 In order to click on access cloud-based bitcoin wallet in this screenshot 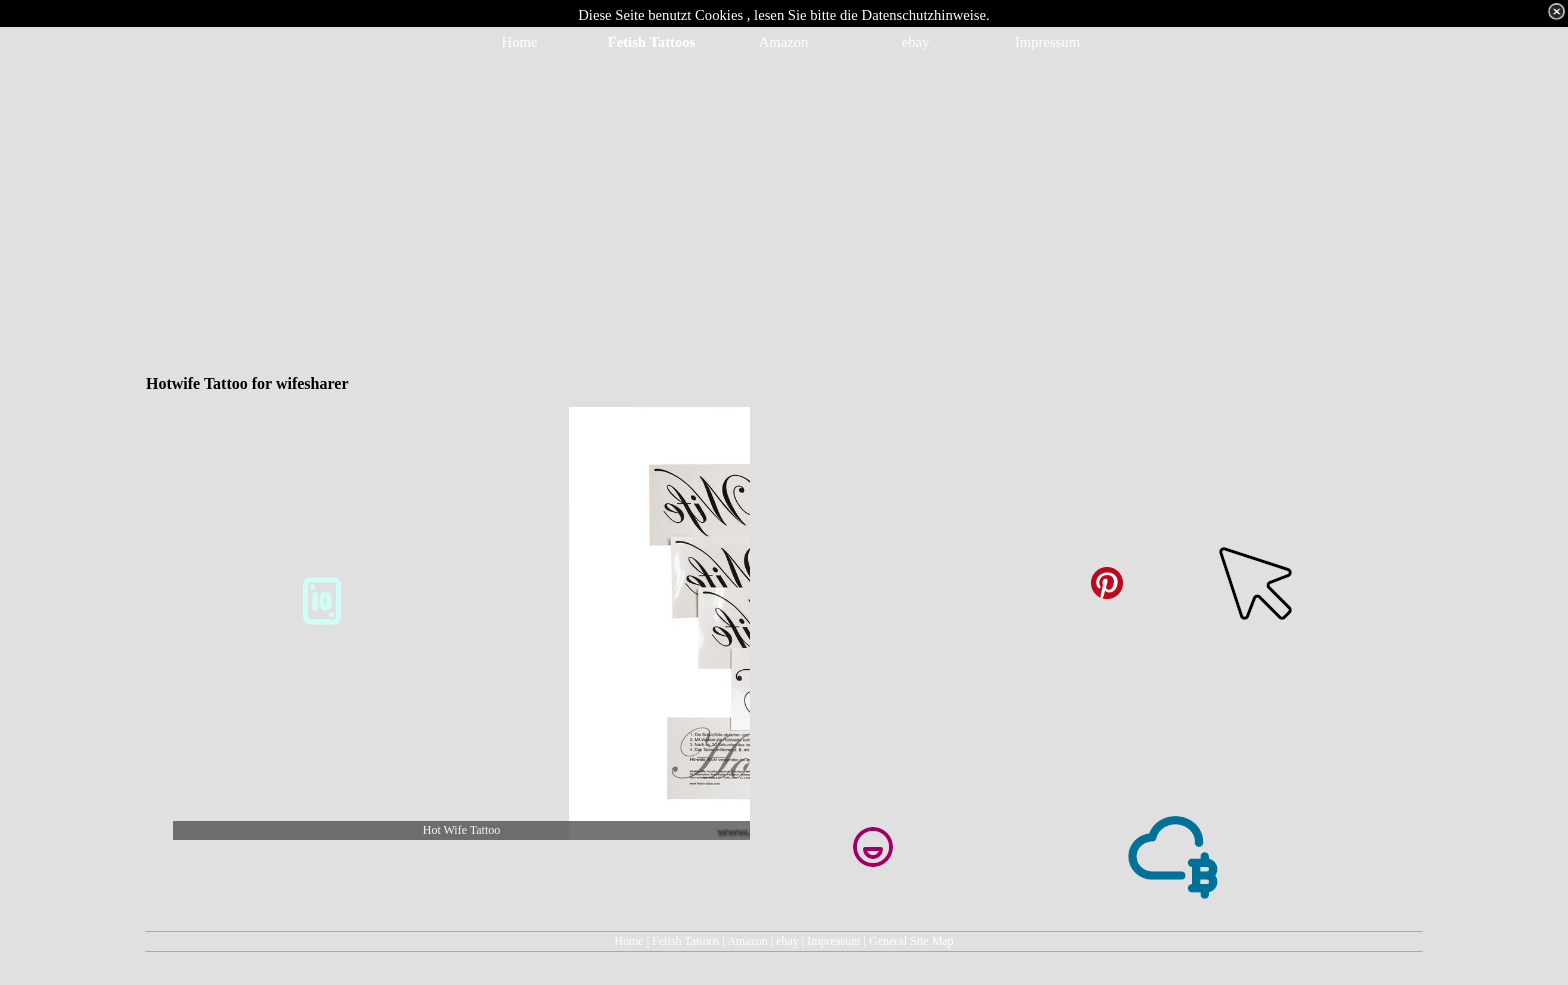, I will do `click(1175, 850)`.